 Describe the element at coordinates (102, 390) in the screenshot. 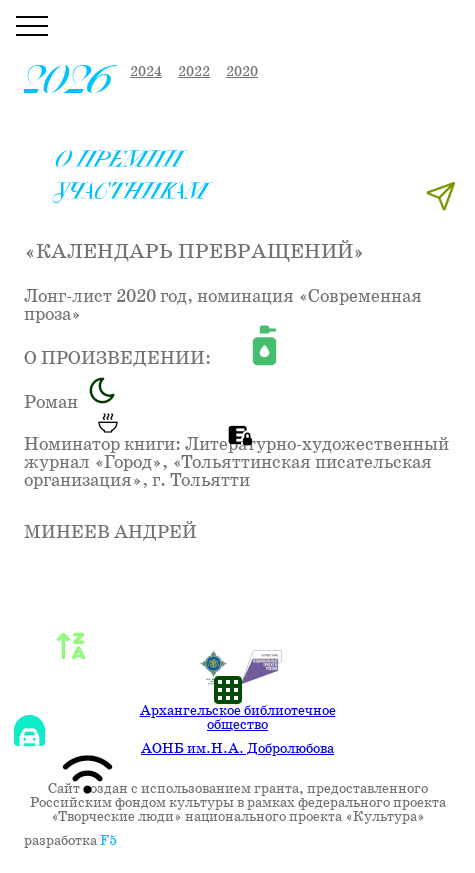

I see `toggle dark mode` at that location.